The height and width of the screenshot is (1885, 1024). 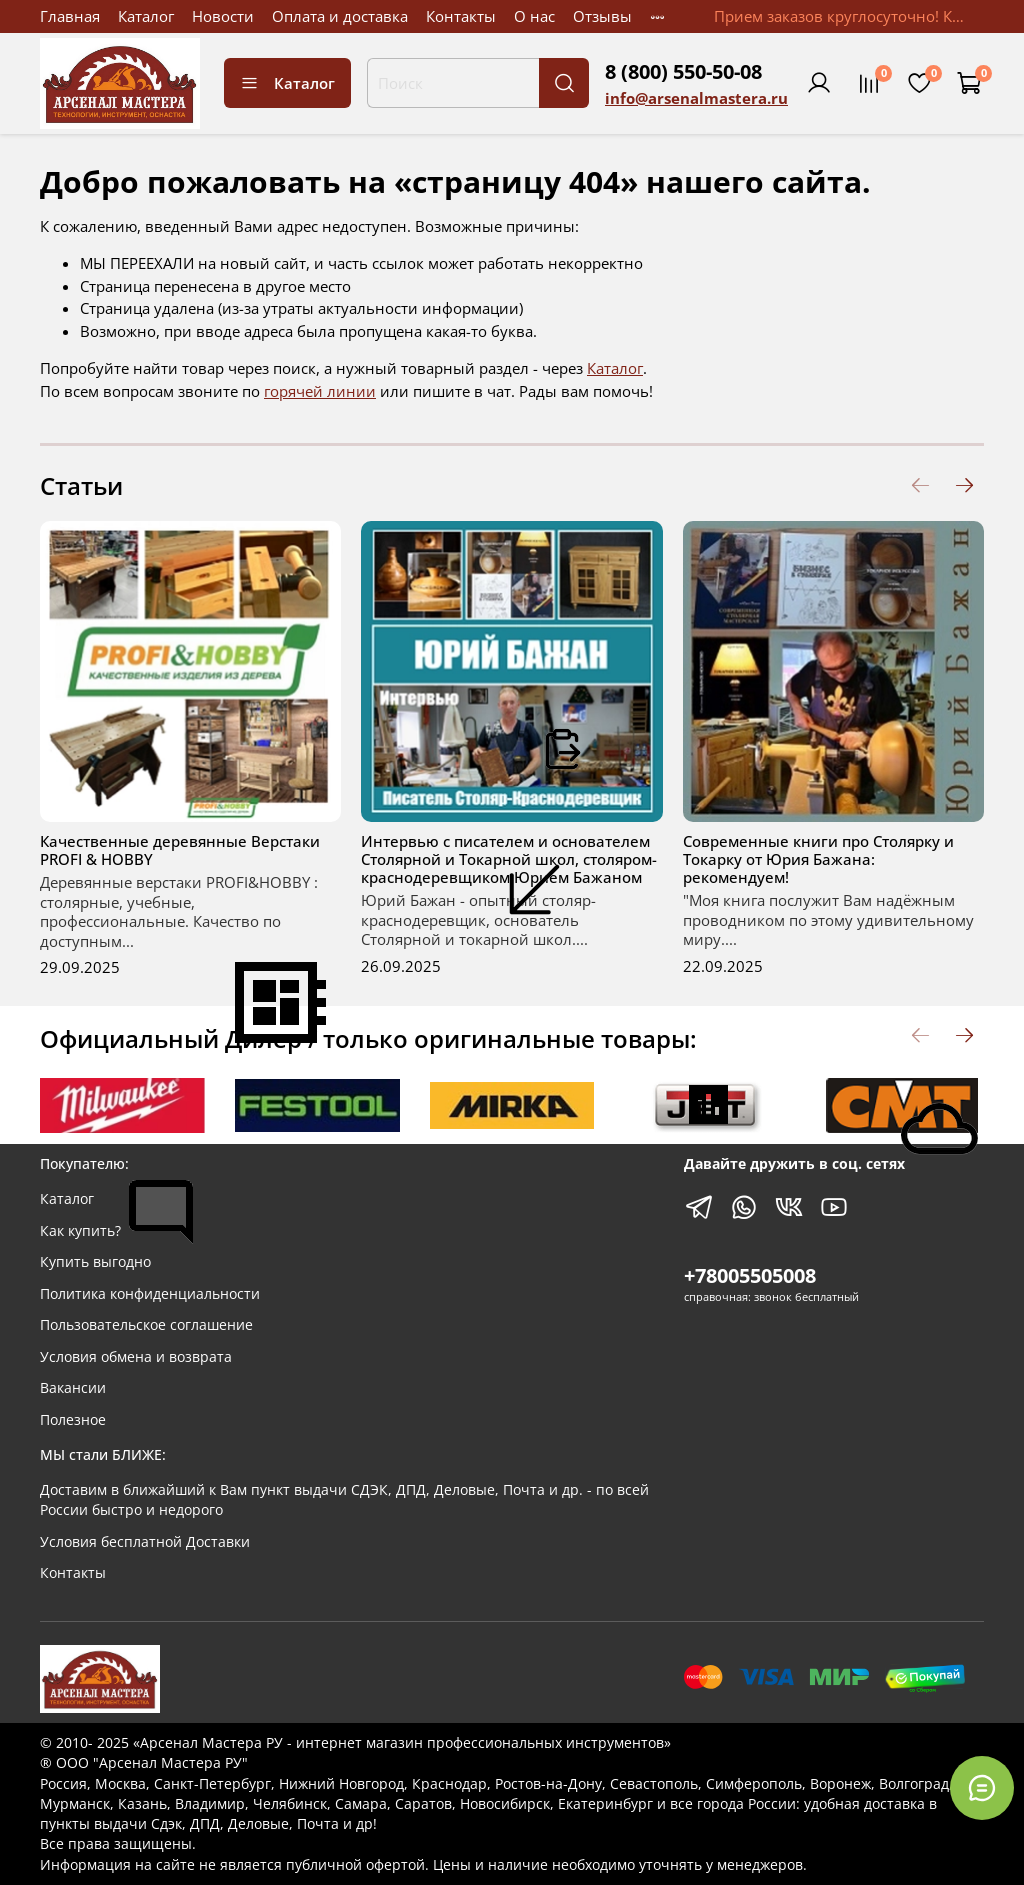 I want to click on navigate to previous or lower-left content, so click(x=534, y=889).